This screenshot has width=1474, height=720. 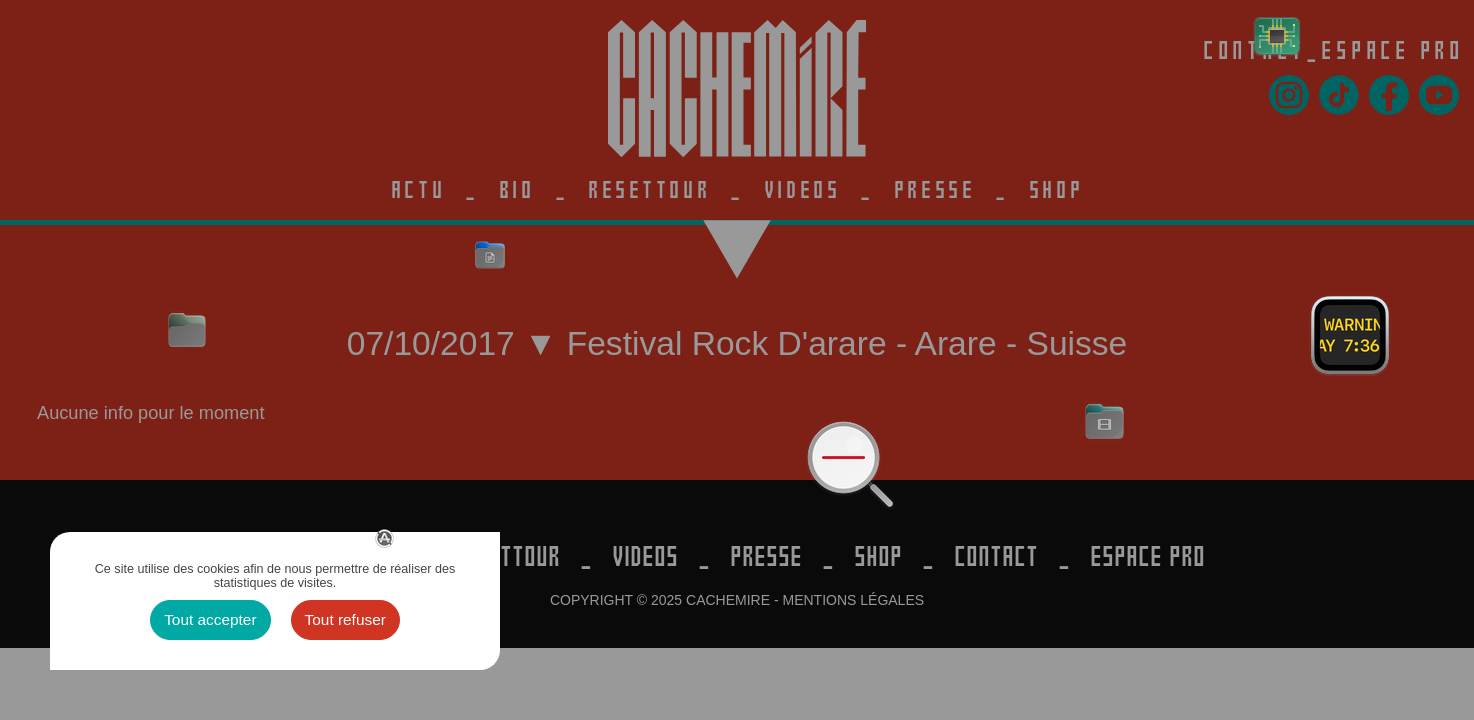 What do you see at coordinates (849, 463) in the screenshot?
I see `zoom out on file preview` at bounding box center [849, 463].